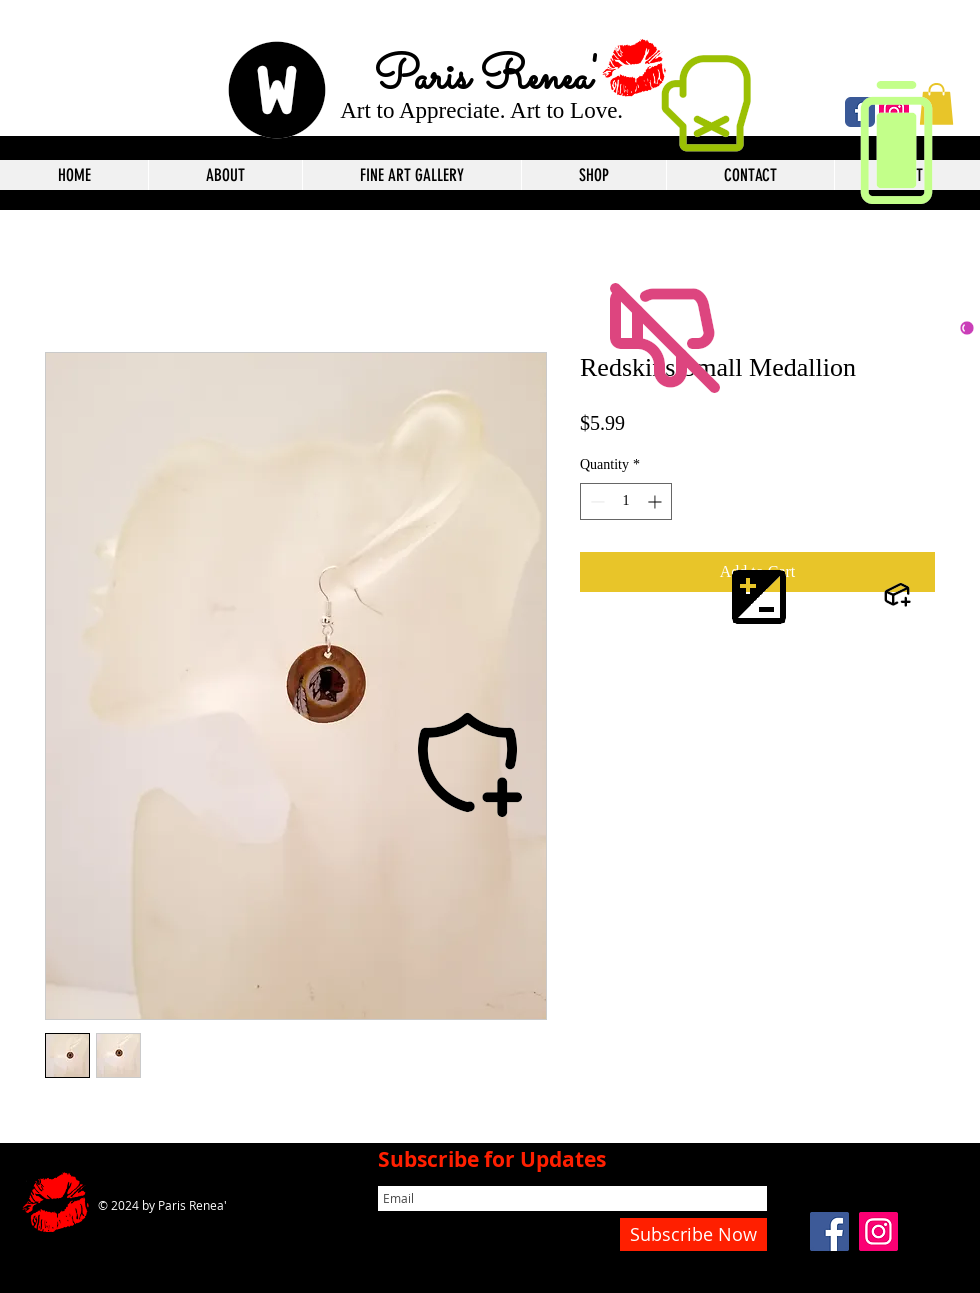 Image resolution: width=980 pixels, height=1293 pixels. Describe the element at coordinates (897, 593) in the screenshot. I see `add a new 3D object or shape` at that location.